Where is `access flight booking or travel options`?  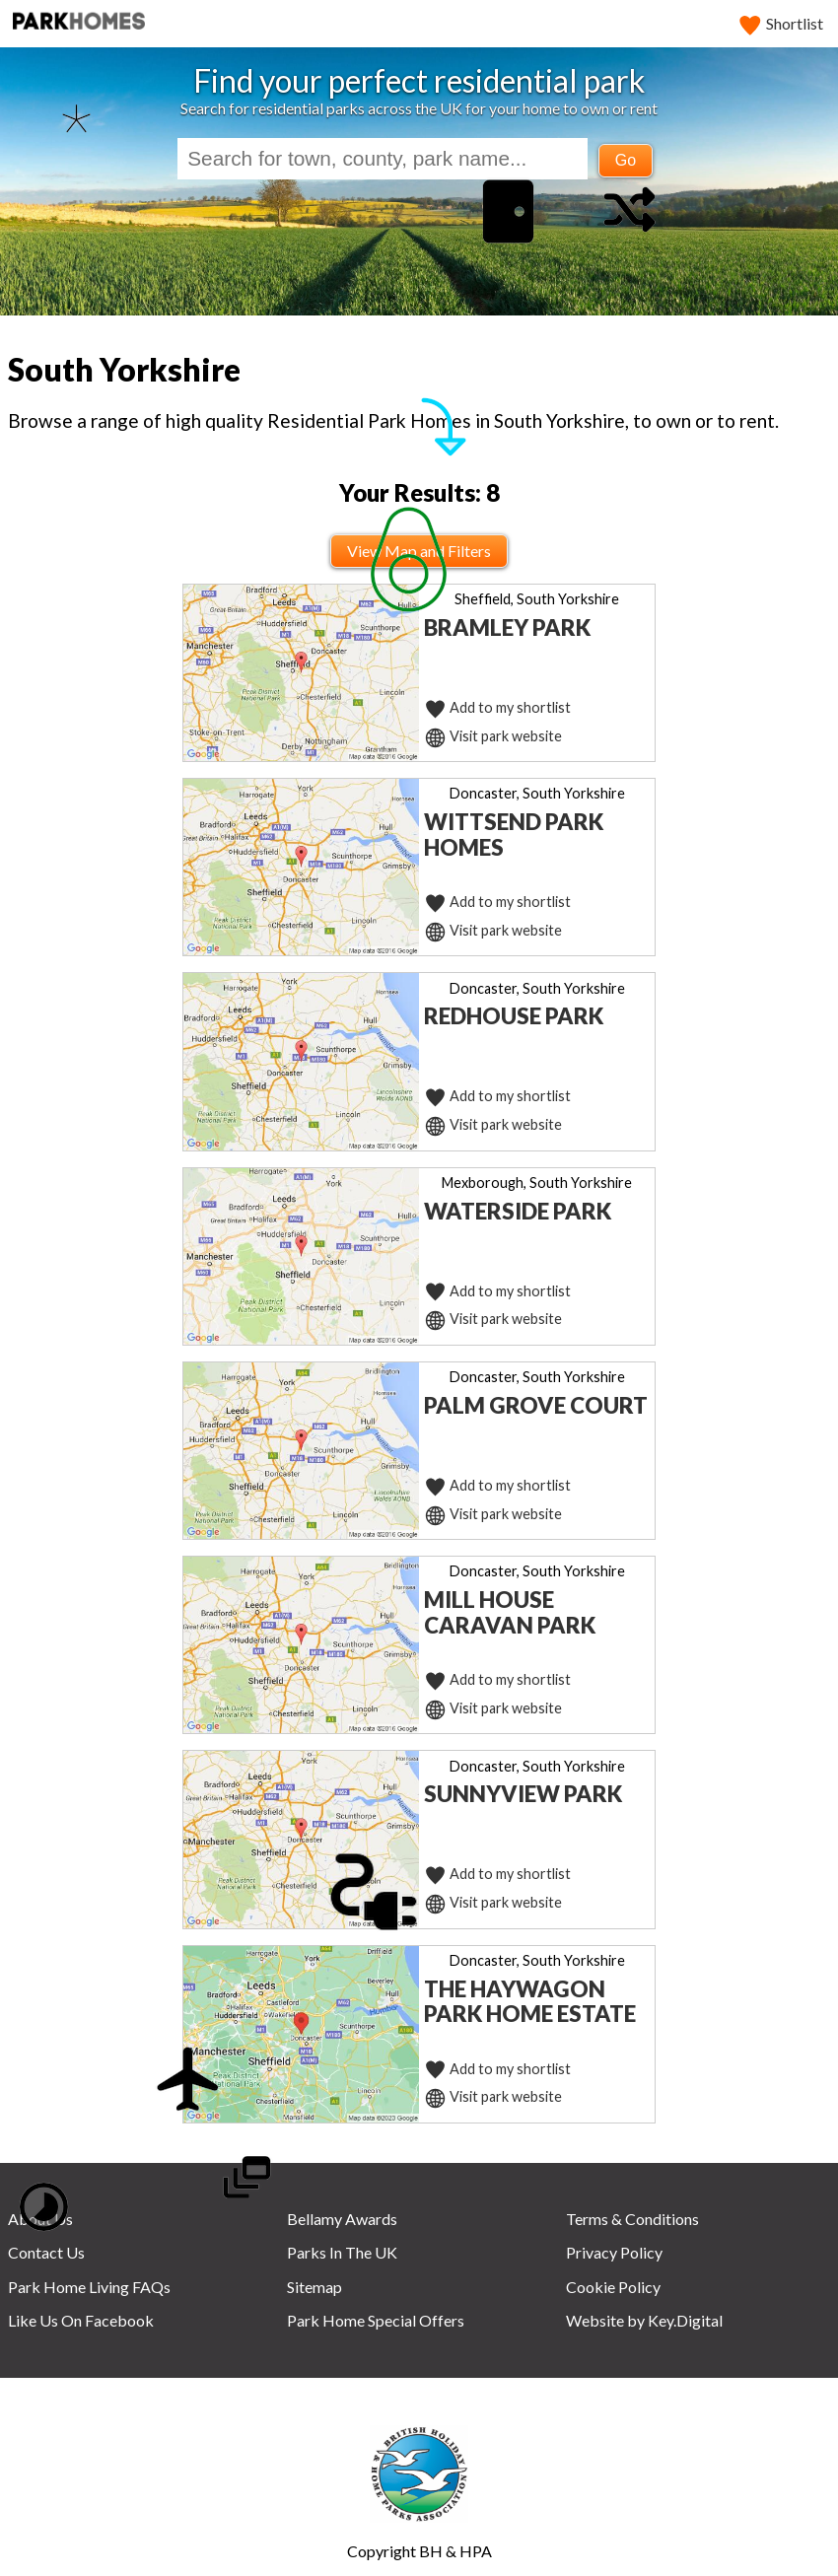
access flight booking or travel options is located at coordinates (189, 2079).